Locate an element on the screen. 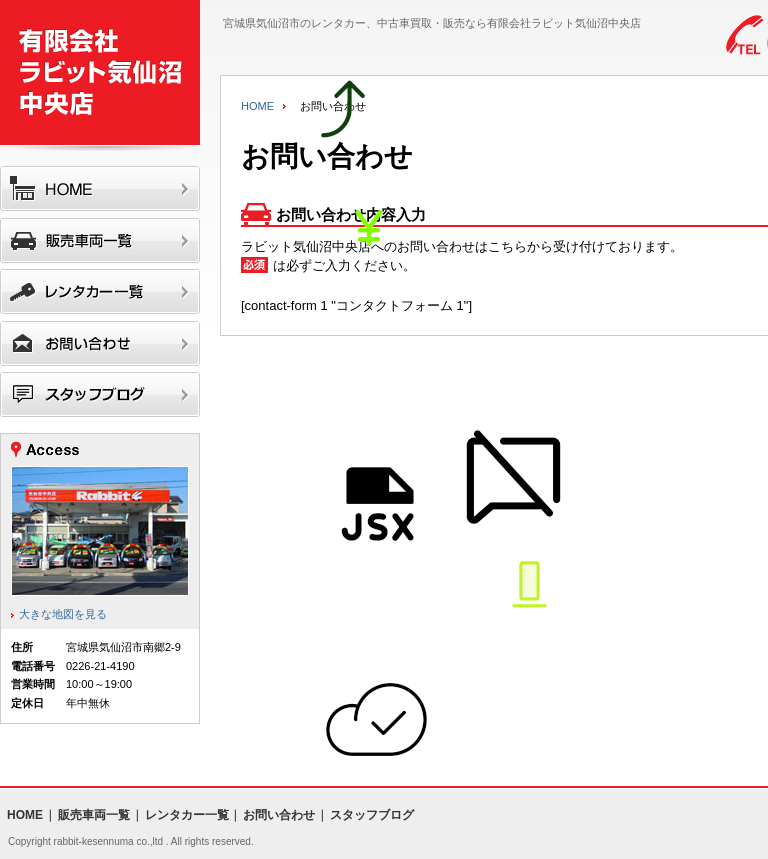 The width and height of the screenshot is (768, 859). align object to bottom edge is located at coordinates (529, 583).